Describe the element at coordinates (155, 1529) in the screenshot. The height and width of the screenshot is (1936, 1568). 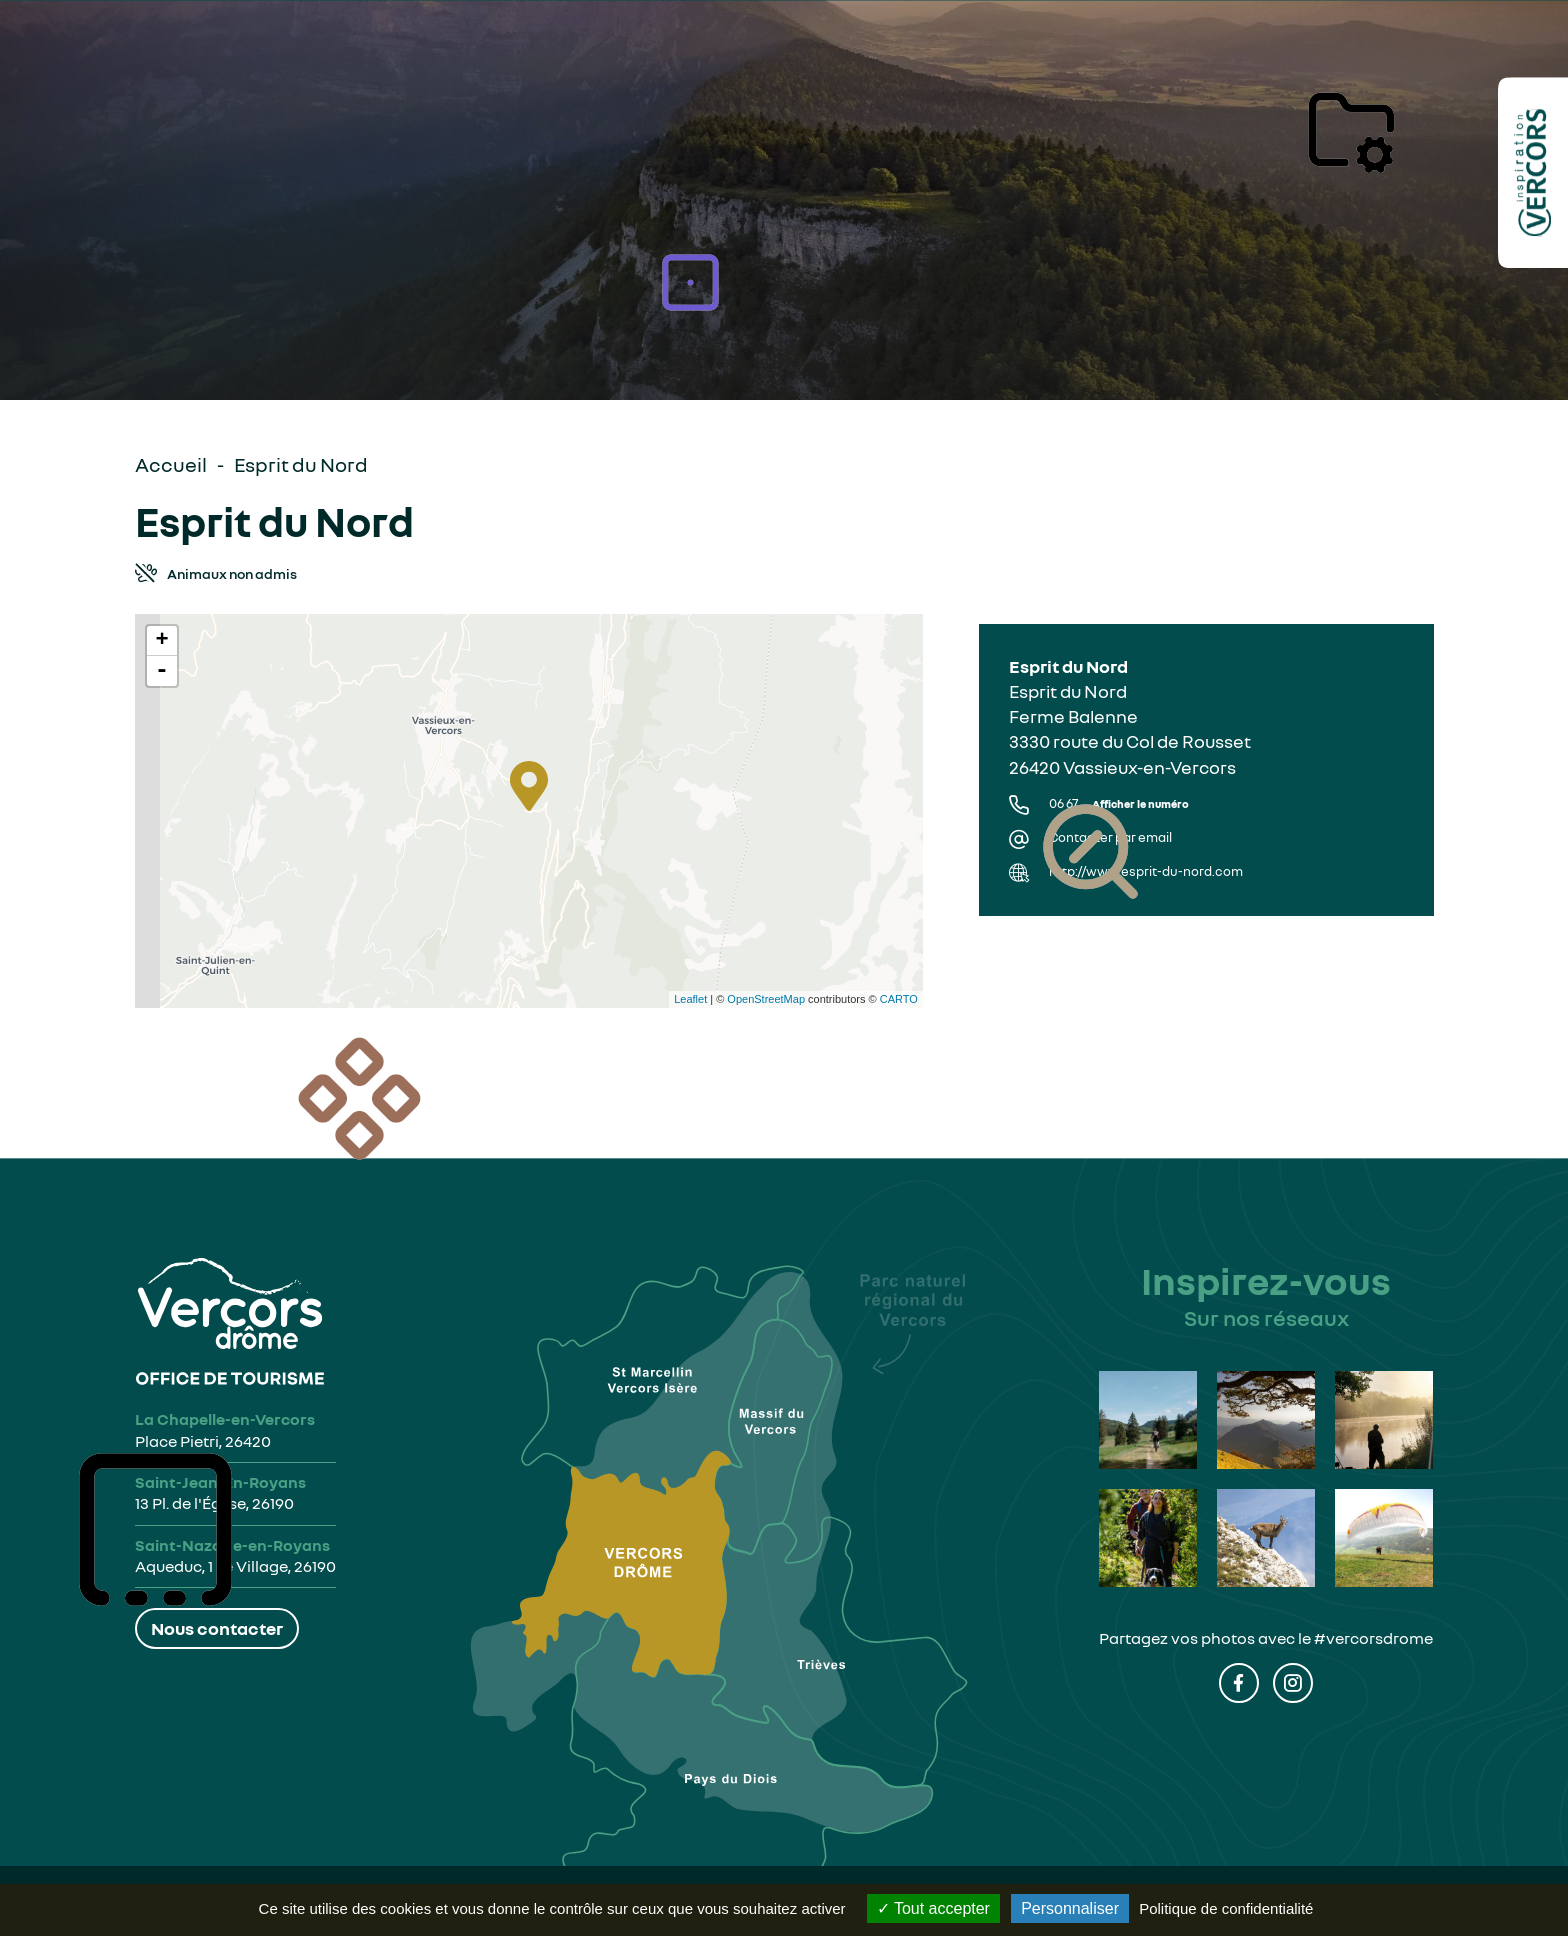
I see `indicates a container with a collapsible or expandable bottom section` at that location.